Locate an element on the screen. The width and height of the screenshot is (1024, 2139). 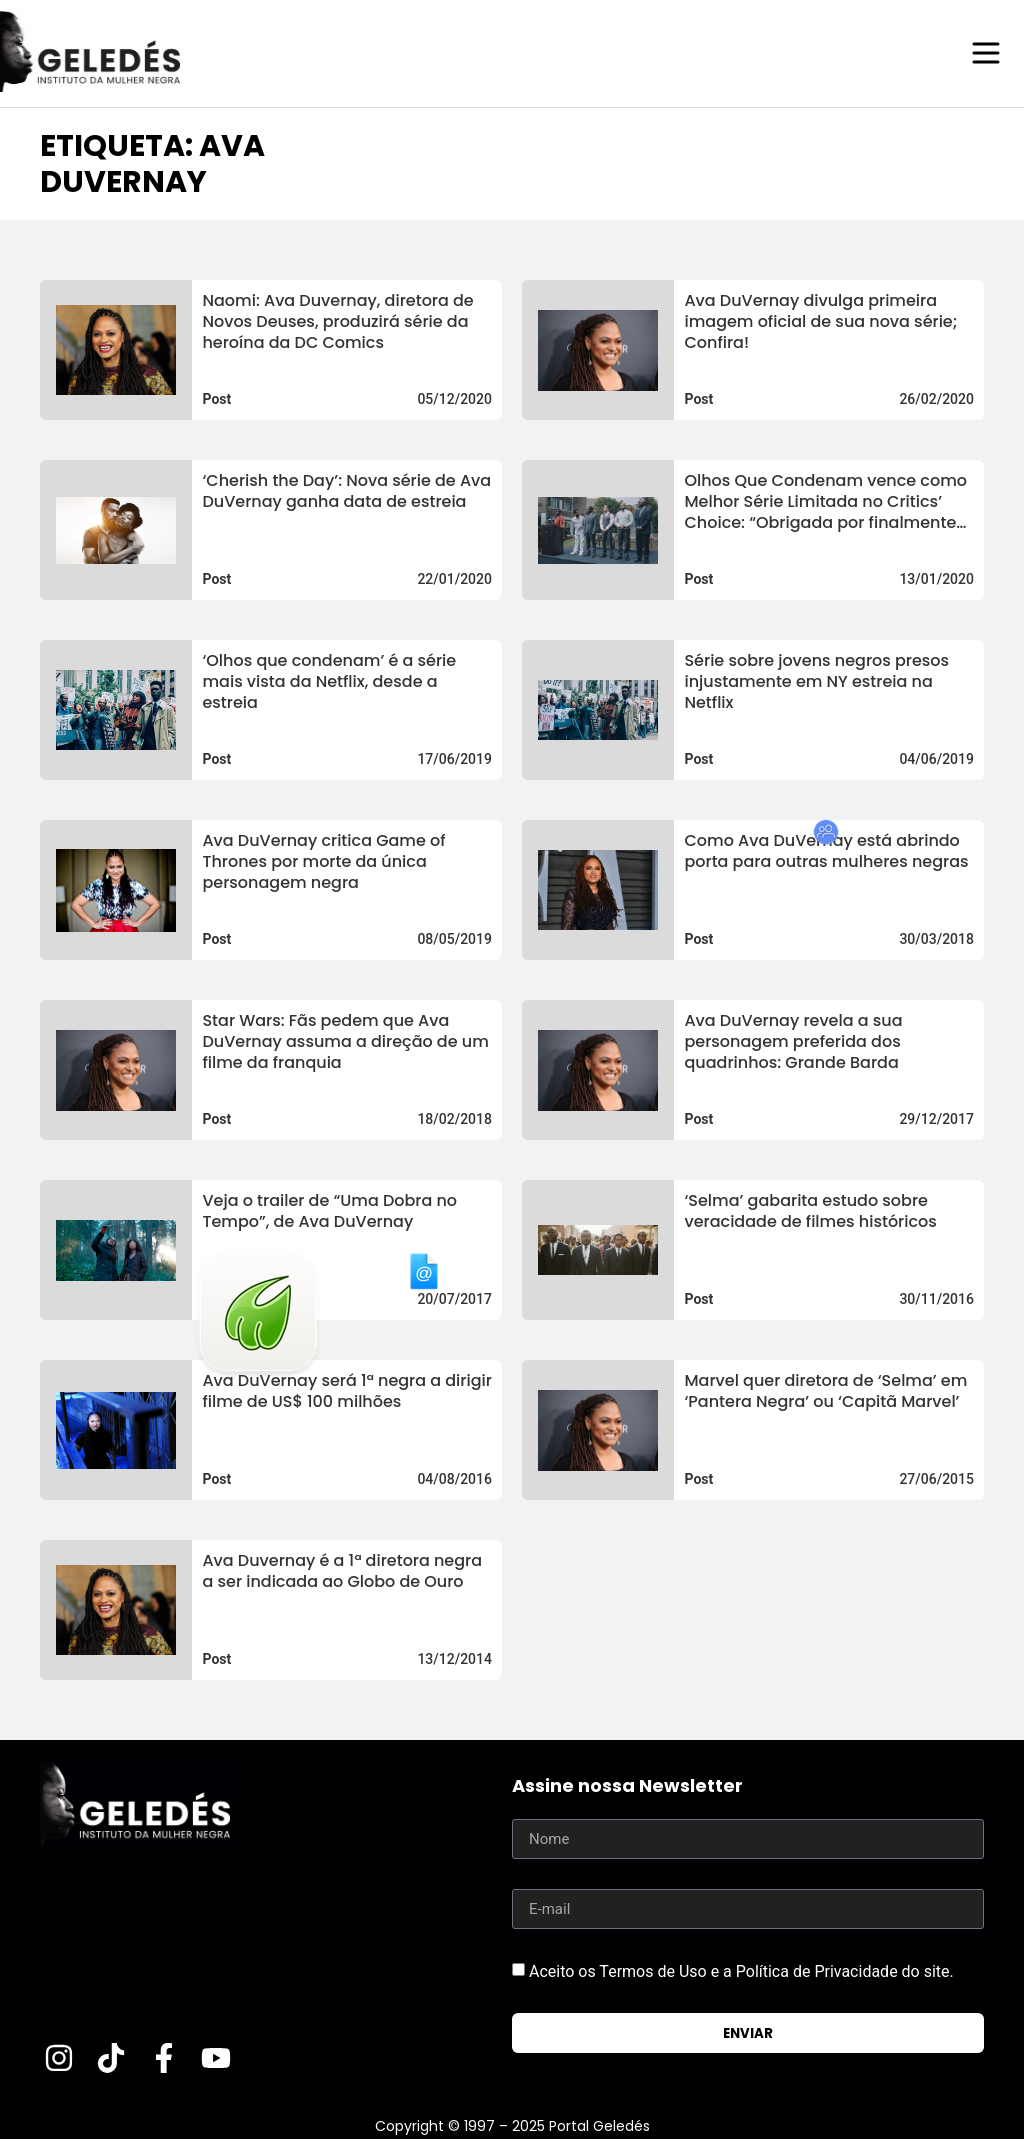
switch between user accounts is located at coordinates (826, 832).